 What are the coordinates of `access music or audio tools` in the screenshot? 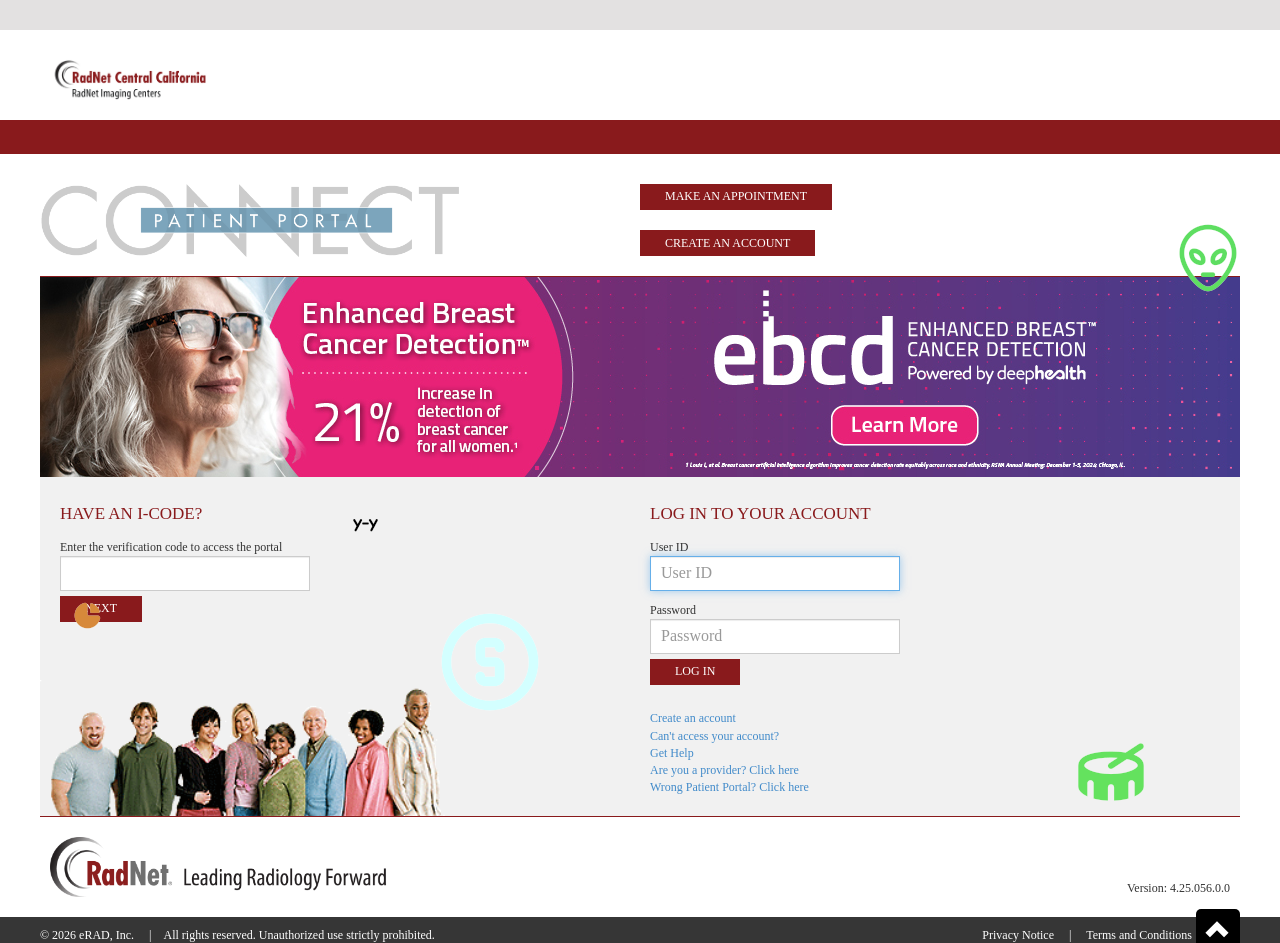 It's located at (1111, 772).